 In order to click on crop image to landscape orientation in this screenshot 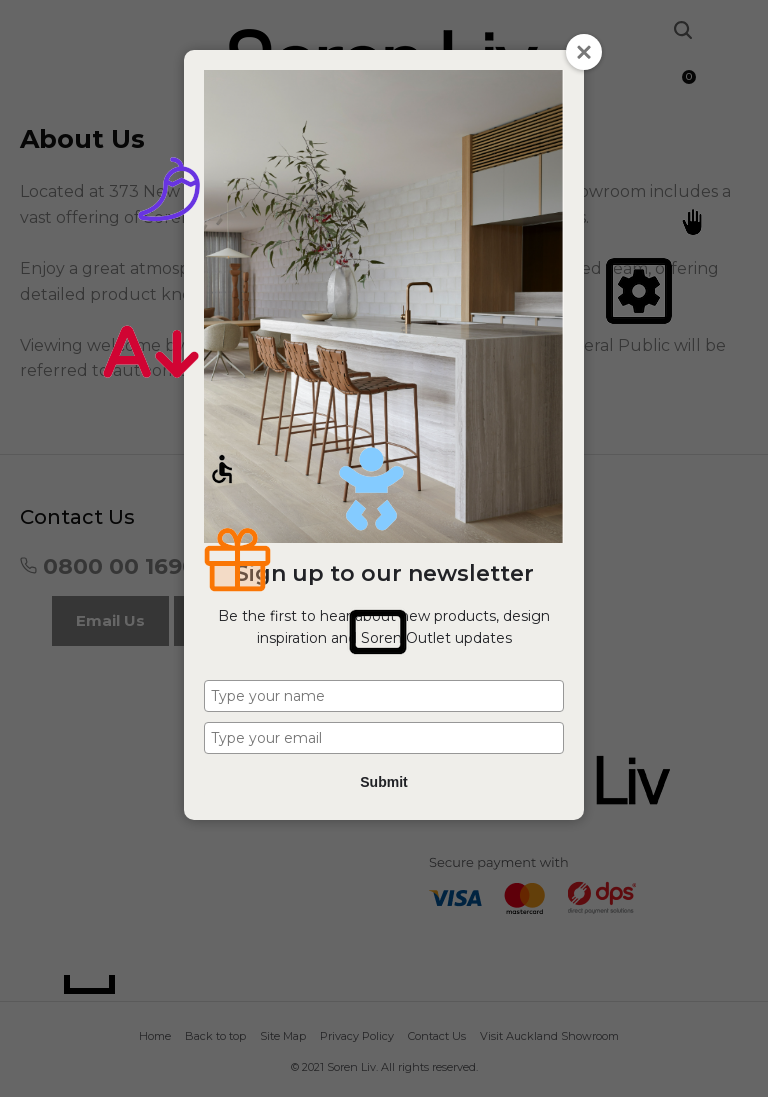, I will do `click(378, 632)`.